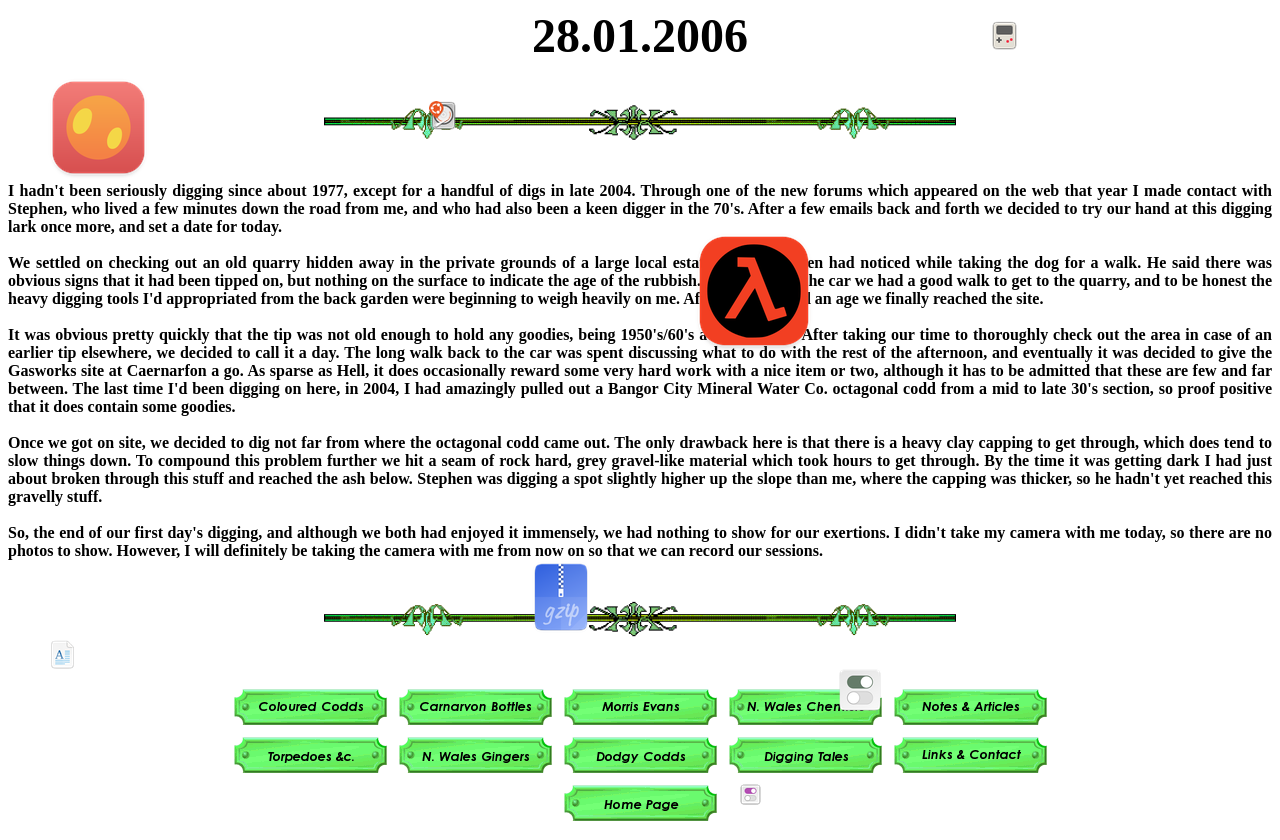  What do you see at coordinates (443, 115) in the screenshot?
I see `launch the ubiquity ubuntu installer` at bounding box center [443, 115].